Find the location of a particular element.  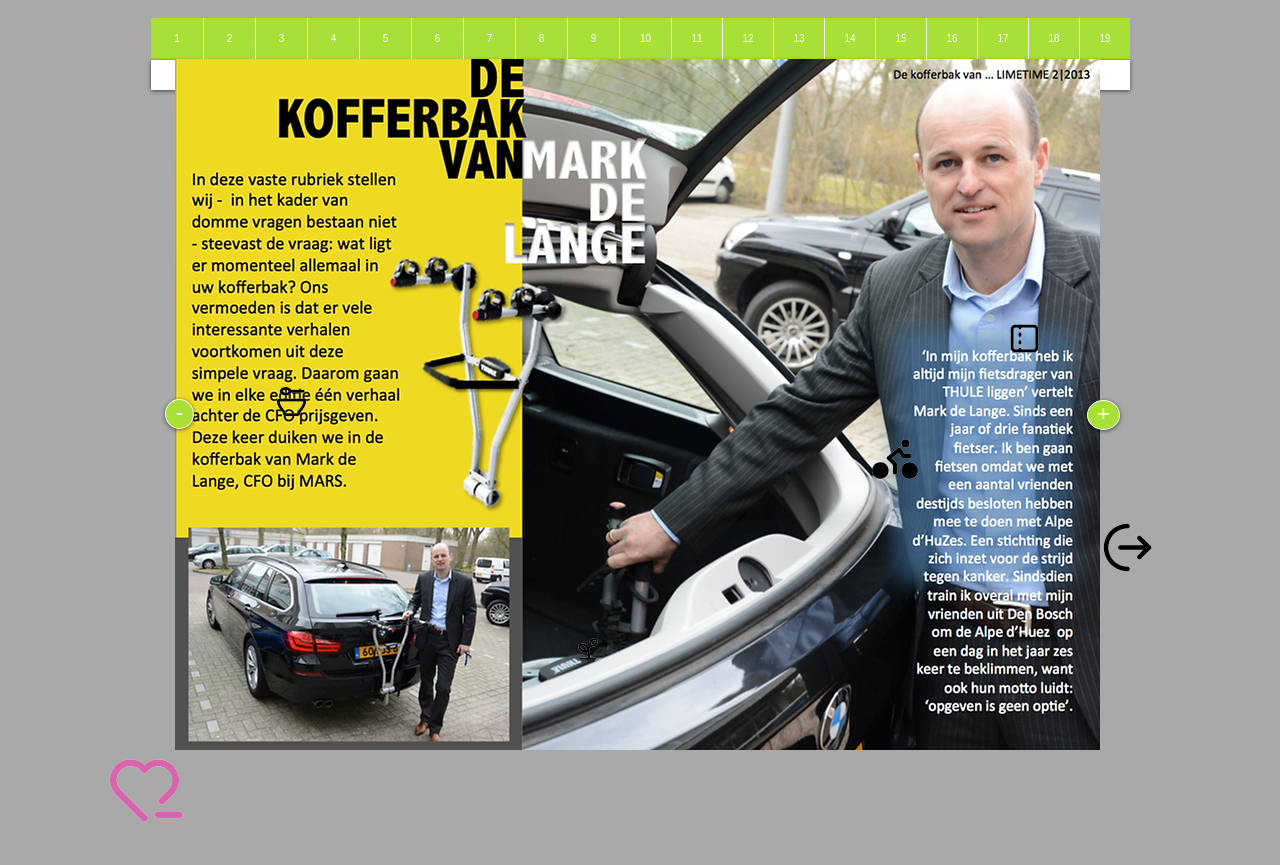

access food or recipe features is located at coordinates (291, 401).